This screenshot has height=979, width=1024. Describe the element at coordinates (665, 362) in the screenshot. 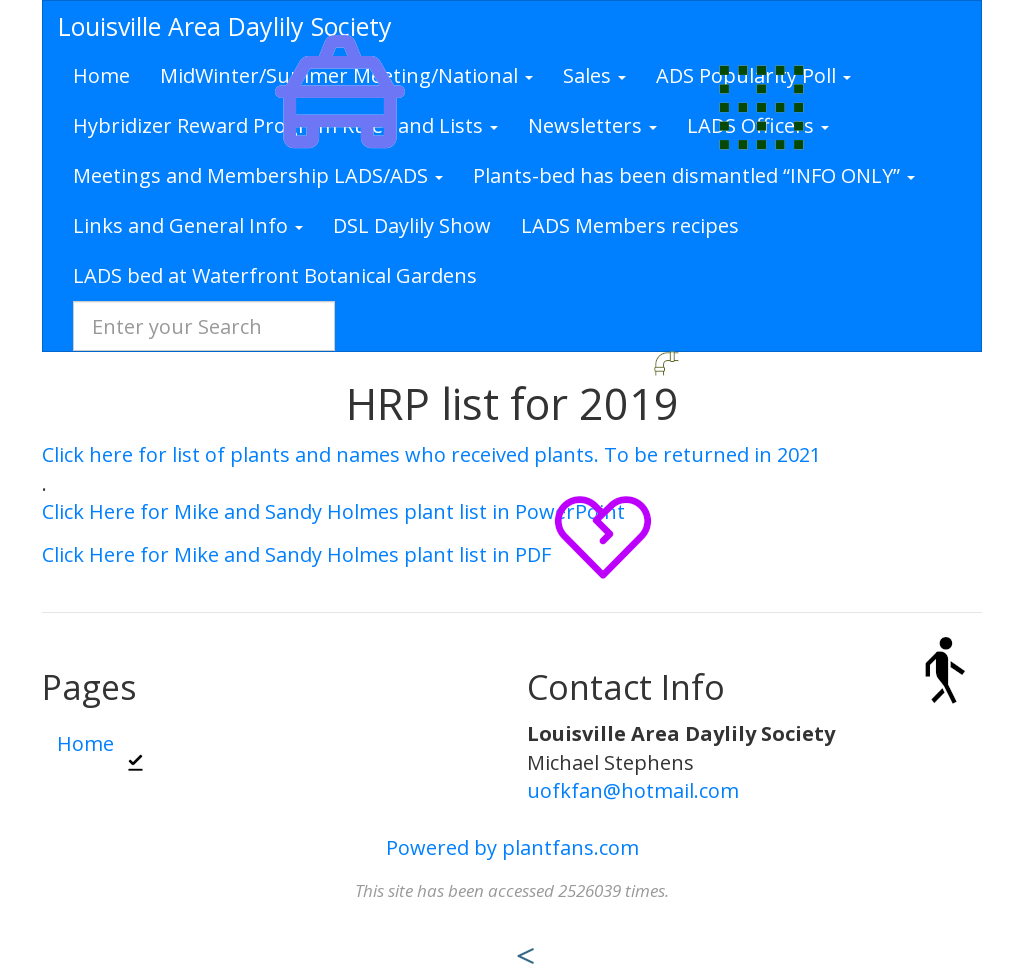

I see `plumbing or pipeline connection indicator` at that location.